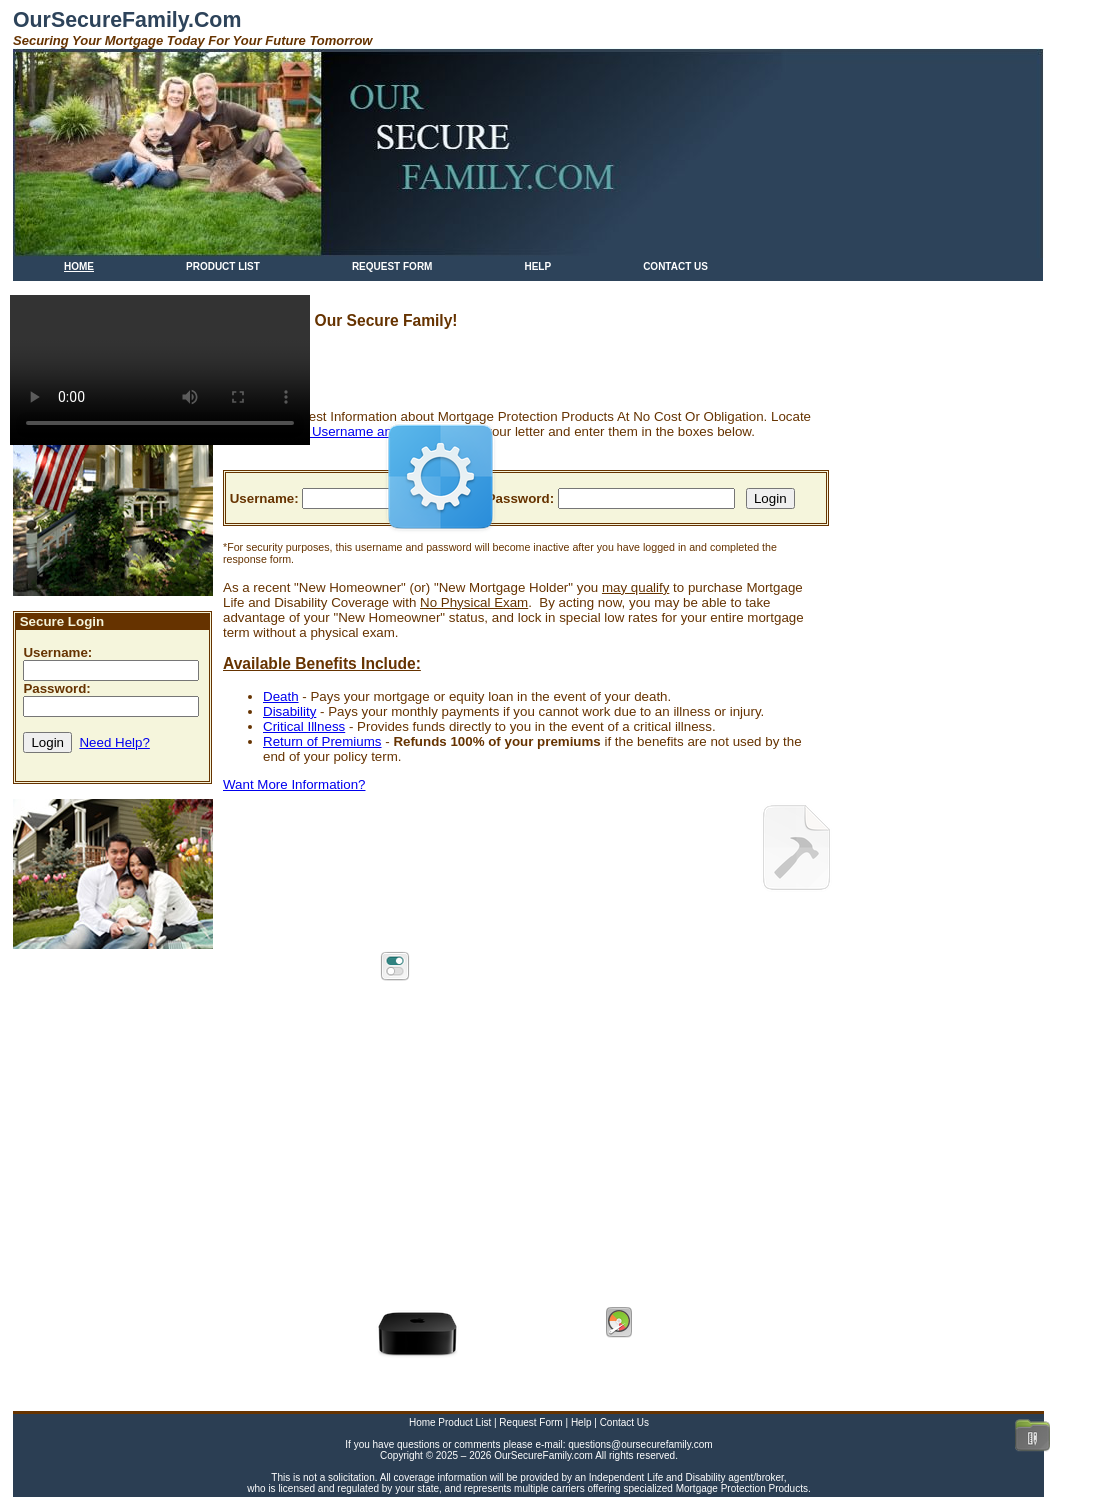 This screenshot has height=1505, width=1101. Describe the element at coordinates (796, 847) in the screenshot. I see `makefile document for build automation` at that location.